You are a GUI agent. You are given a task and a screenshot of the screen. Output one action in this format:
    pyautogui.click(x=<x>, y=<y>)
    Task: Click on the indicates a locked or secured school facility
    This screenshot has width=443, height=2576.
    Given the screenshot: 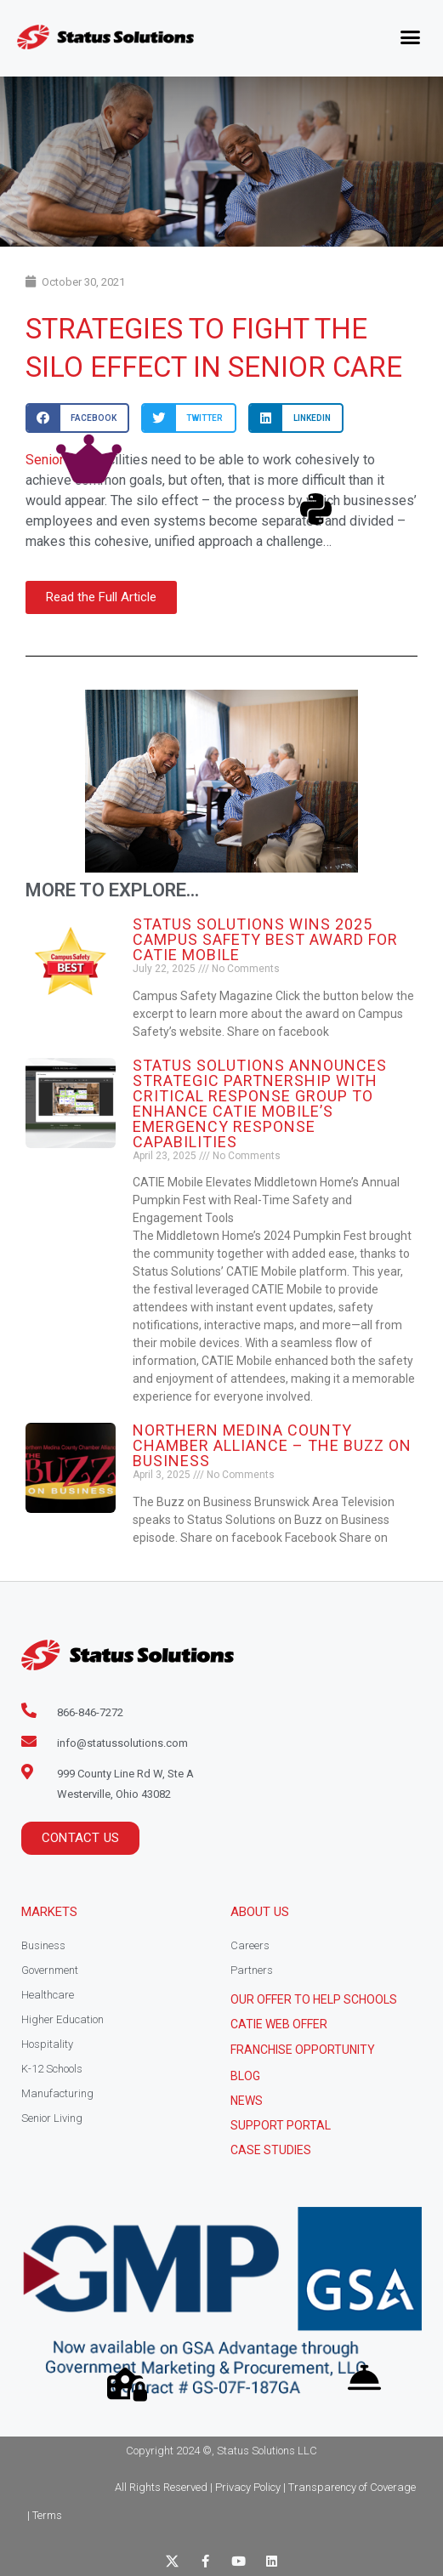 What is the action you would take?
    pyautogui.click(x=127, y=2383)
    